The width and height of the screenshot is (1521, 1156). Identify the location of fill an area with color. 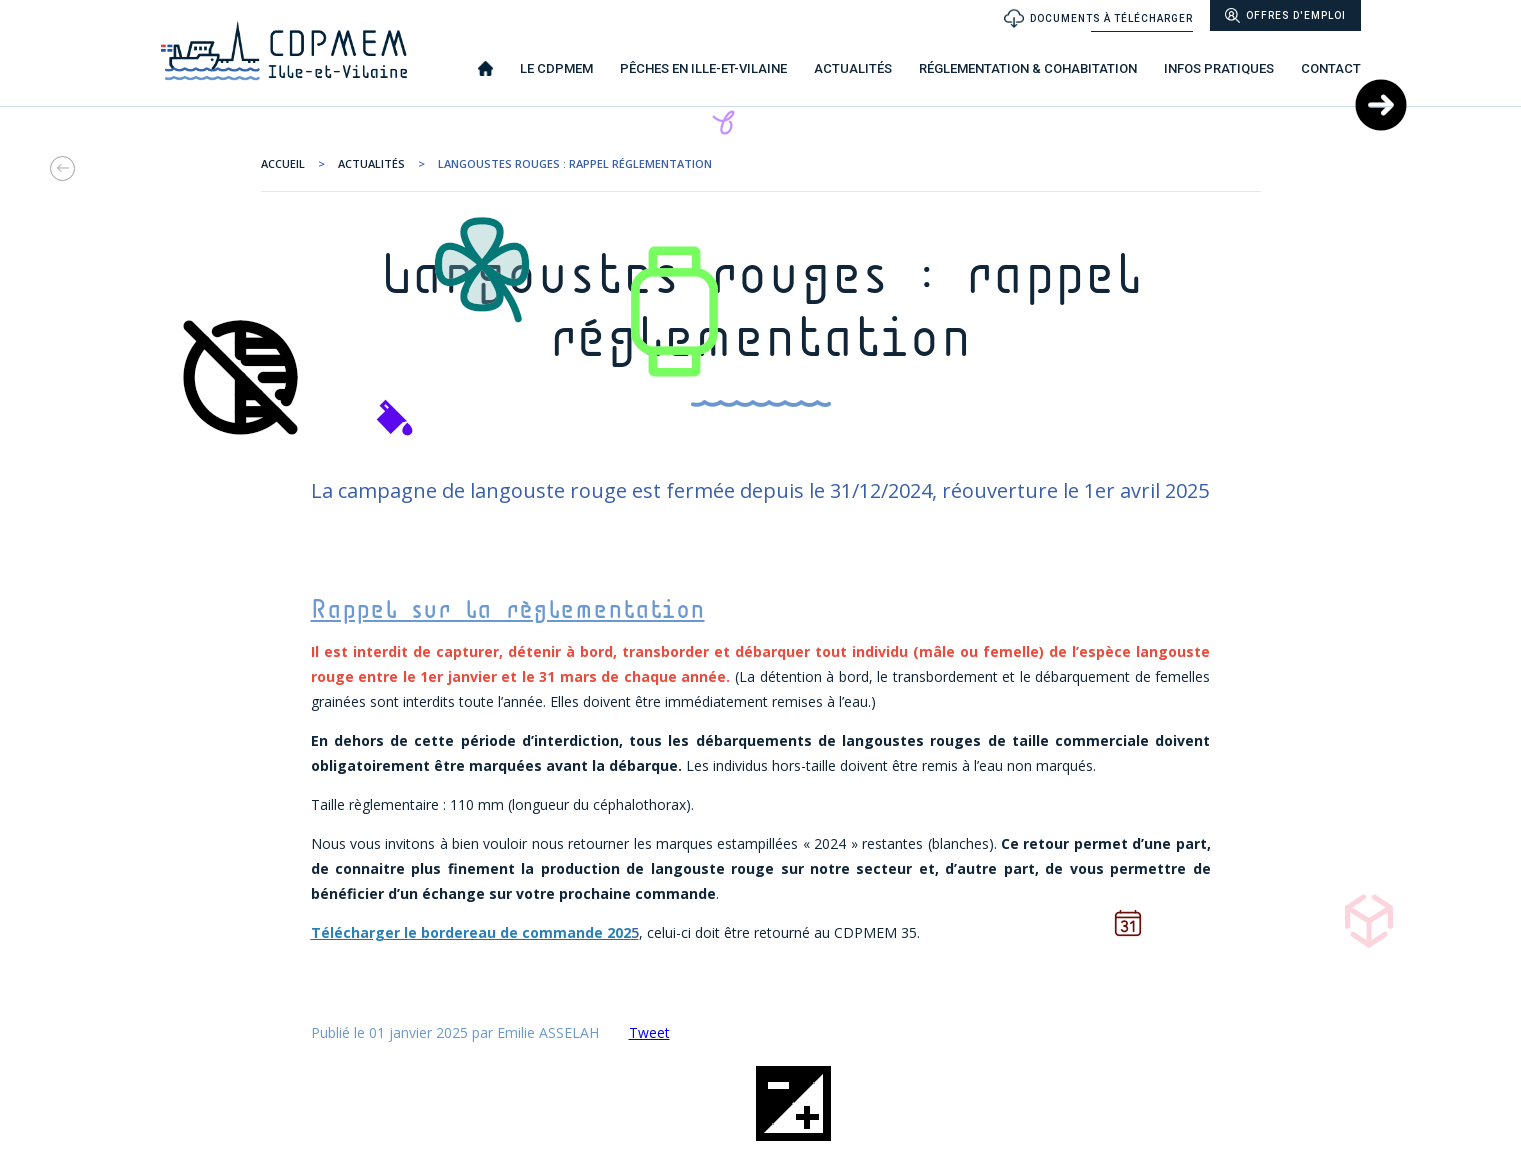
(394, 417).